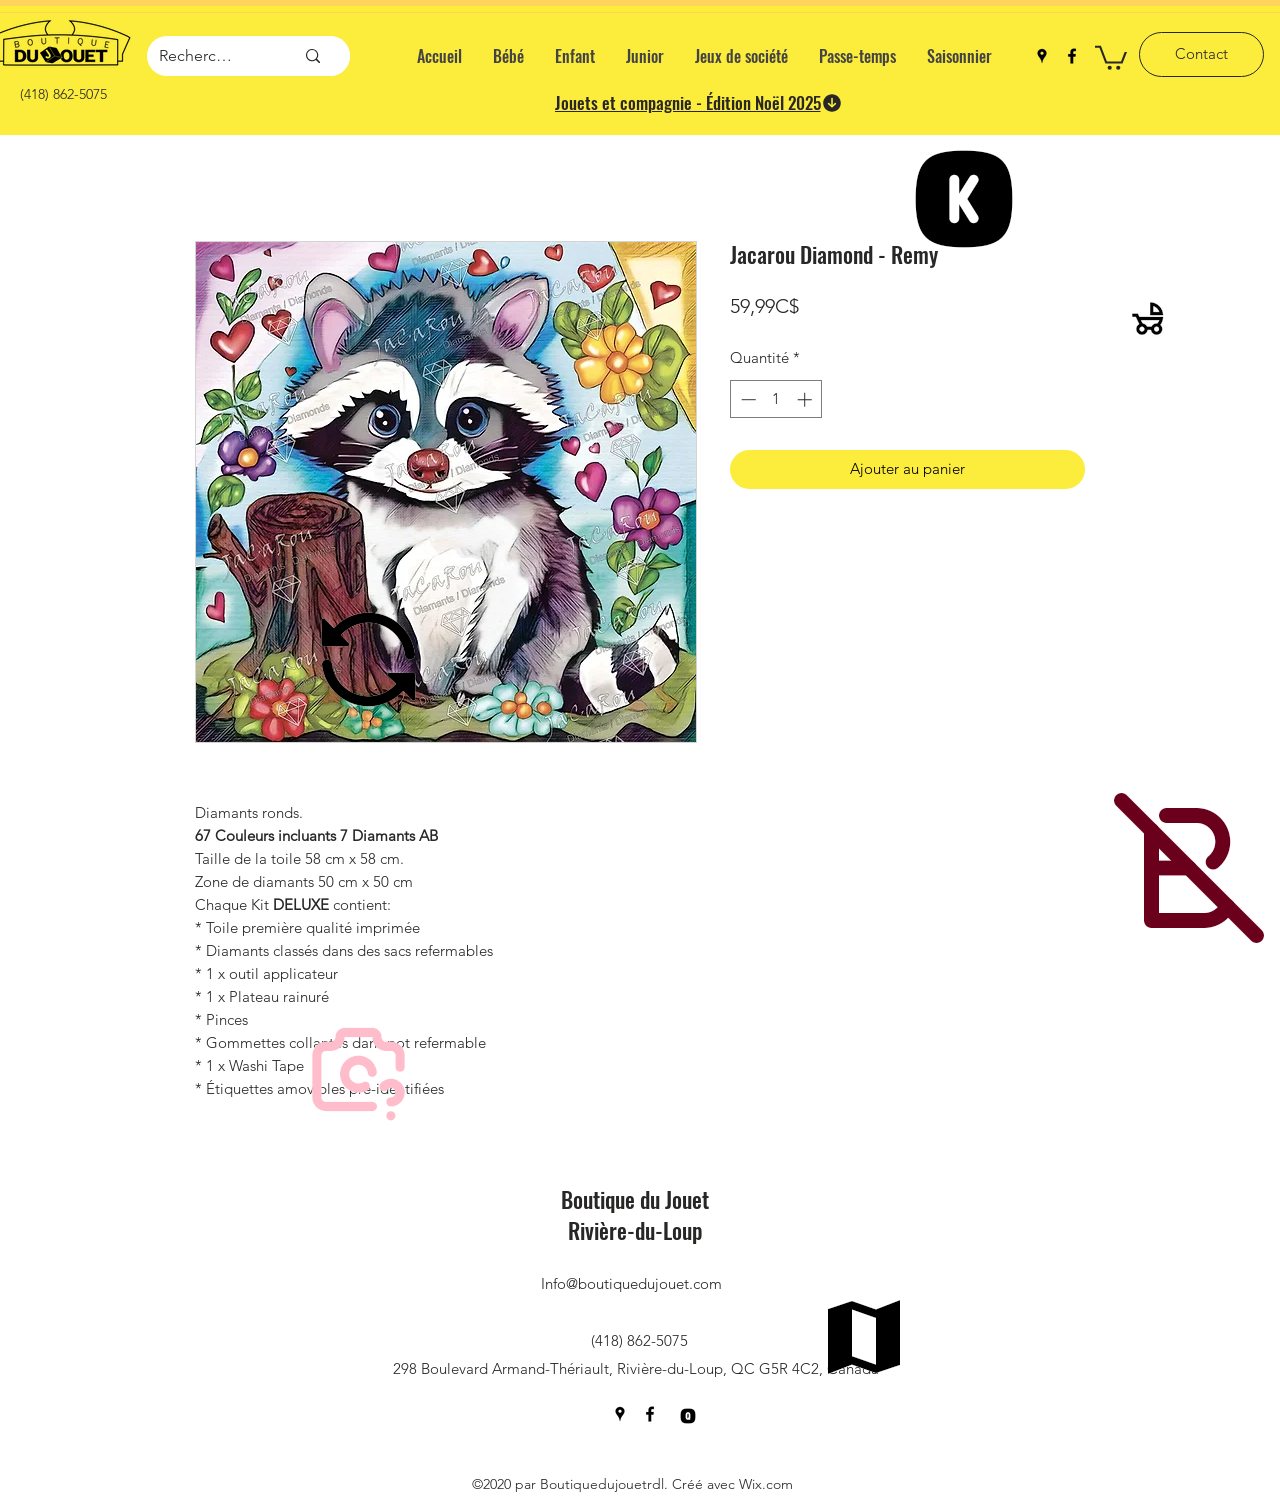 This screenshot has height=1497, width=1280. I want to click on indicates child-friendly or family-friendly location, so click(1148, 318).